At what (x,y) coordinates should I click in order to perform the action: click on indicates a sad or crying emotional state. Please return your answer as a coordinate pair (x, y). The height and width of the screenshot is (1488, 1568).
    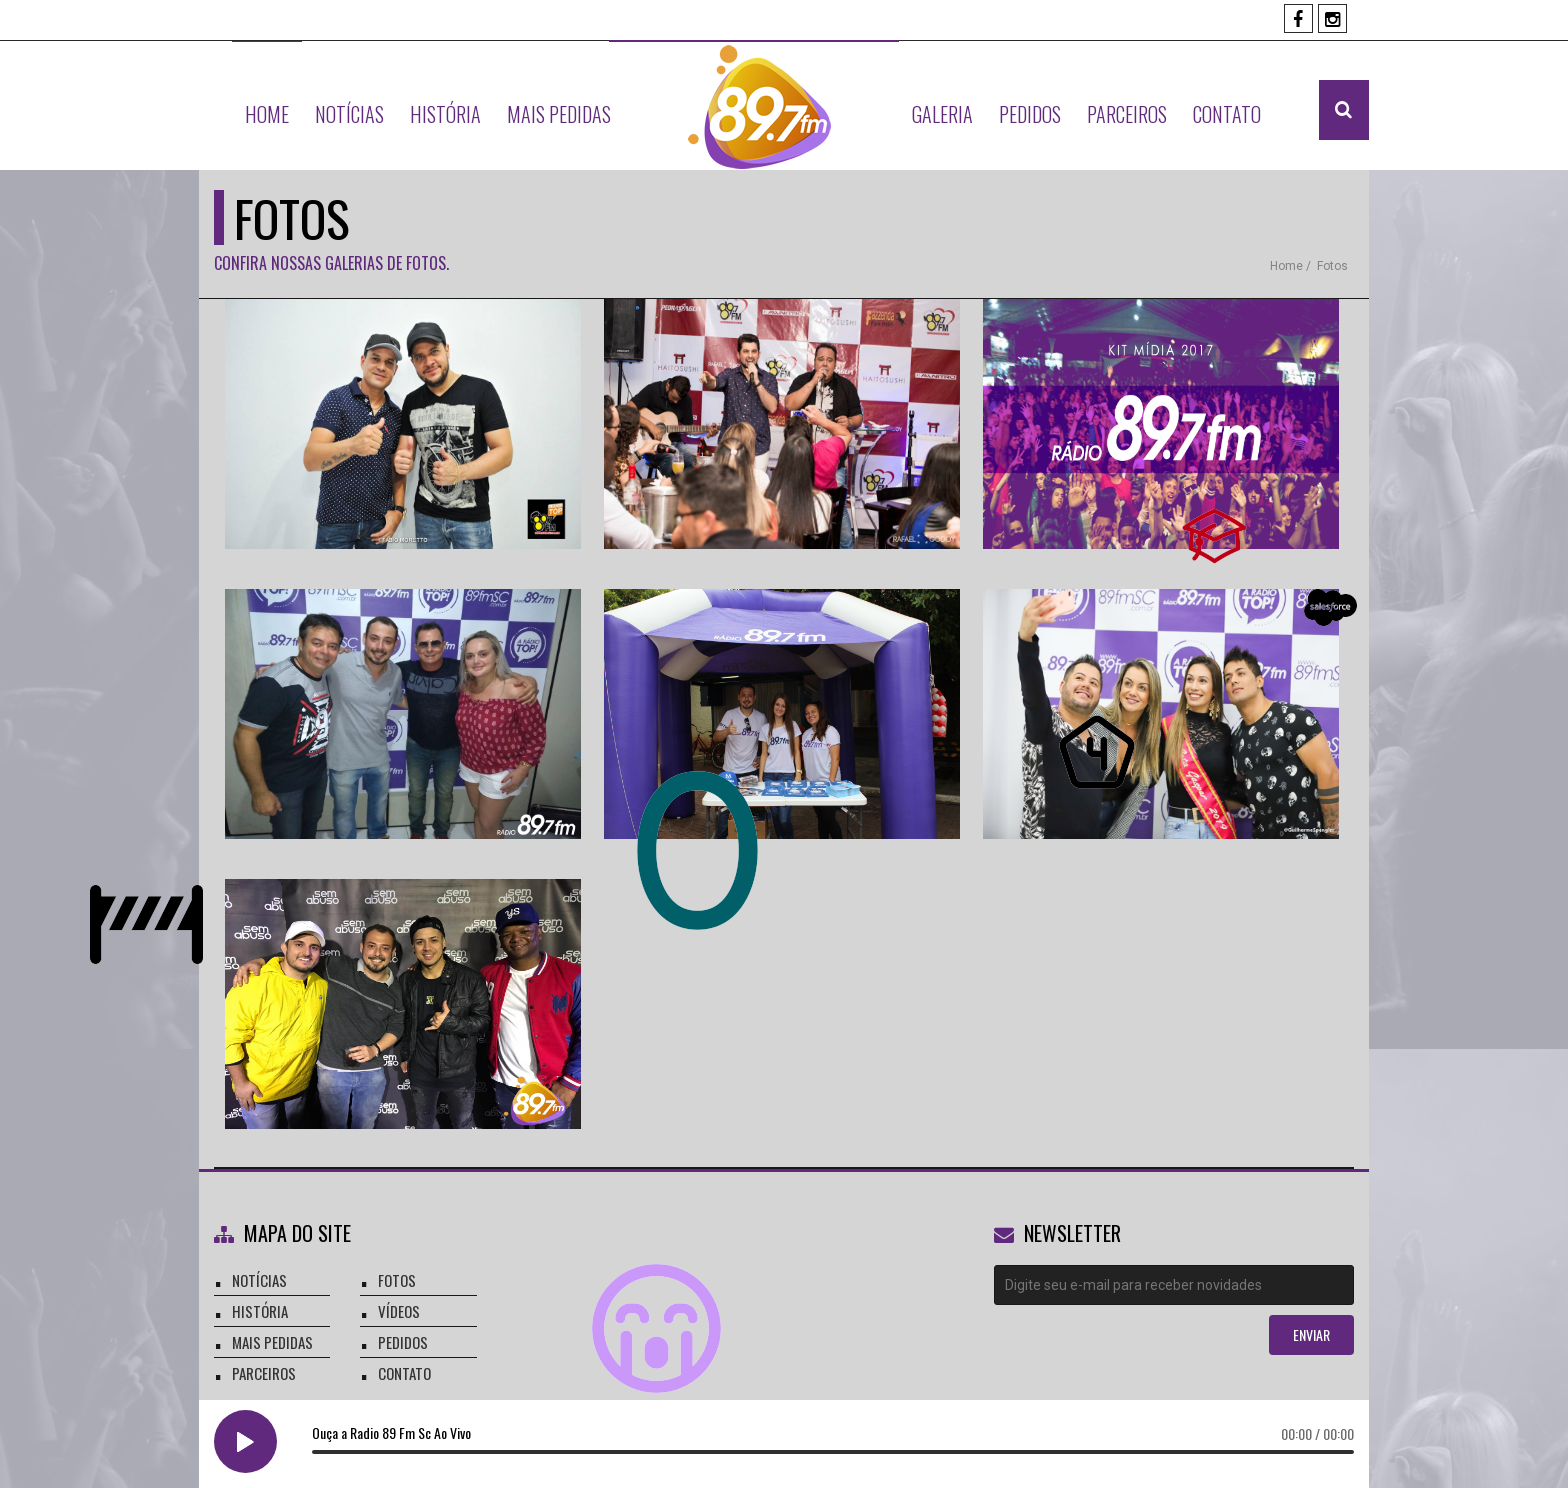
    Looking at the image, I should click on (656, 1328).